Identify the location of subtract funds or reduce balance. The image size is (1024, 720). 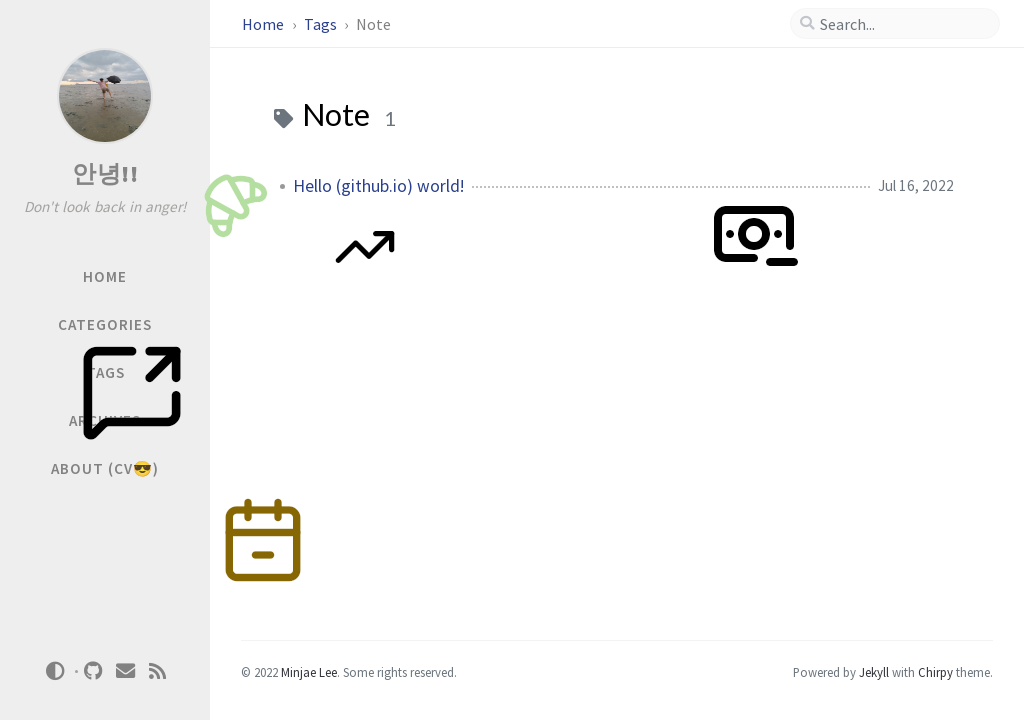
(754, 234).